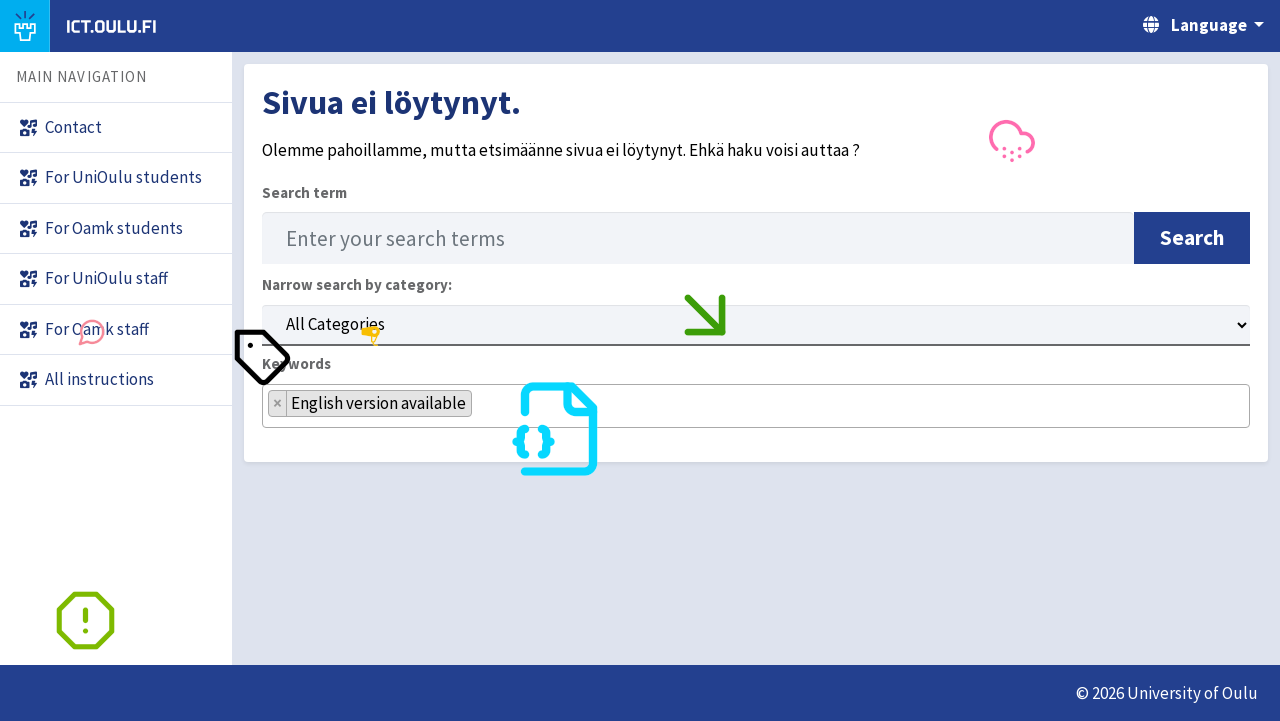 Image resolution: width=1280 pixels, height=721 pixels. What do you see at coordinates (371, 335) in the screenshot?
I see `access hair styling or beauty tools` at bounding box center [371, 335].